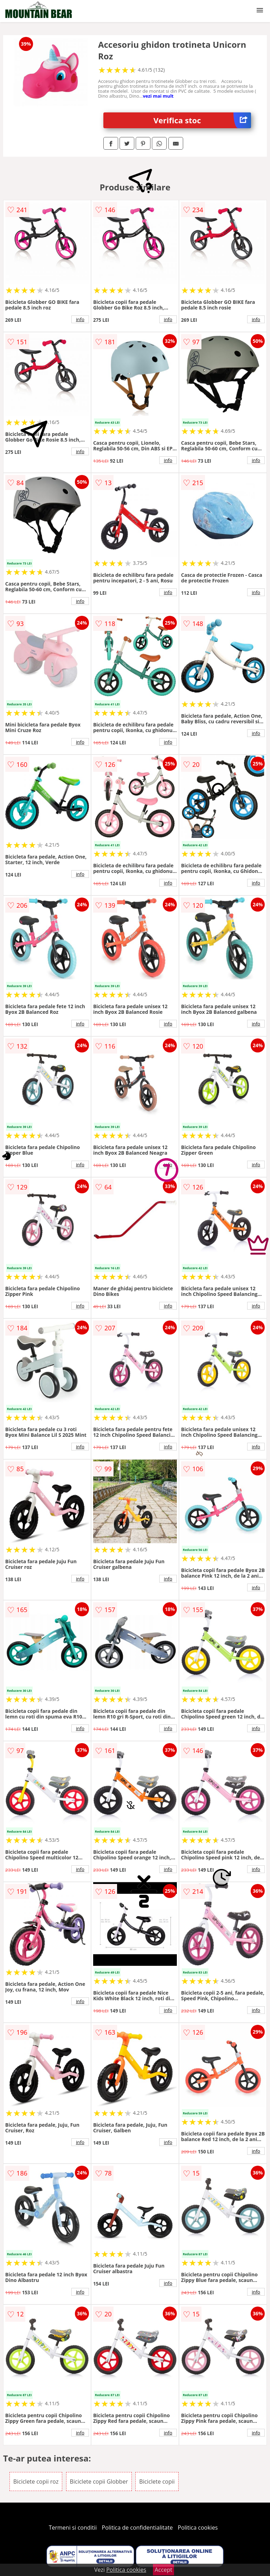  What do you see at coordinates (7, 1156) in the screenshot?
I see `access equestrian or horse-related features` at bounding box center [7, 1156].